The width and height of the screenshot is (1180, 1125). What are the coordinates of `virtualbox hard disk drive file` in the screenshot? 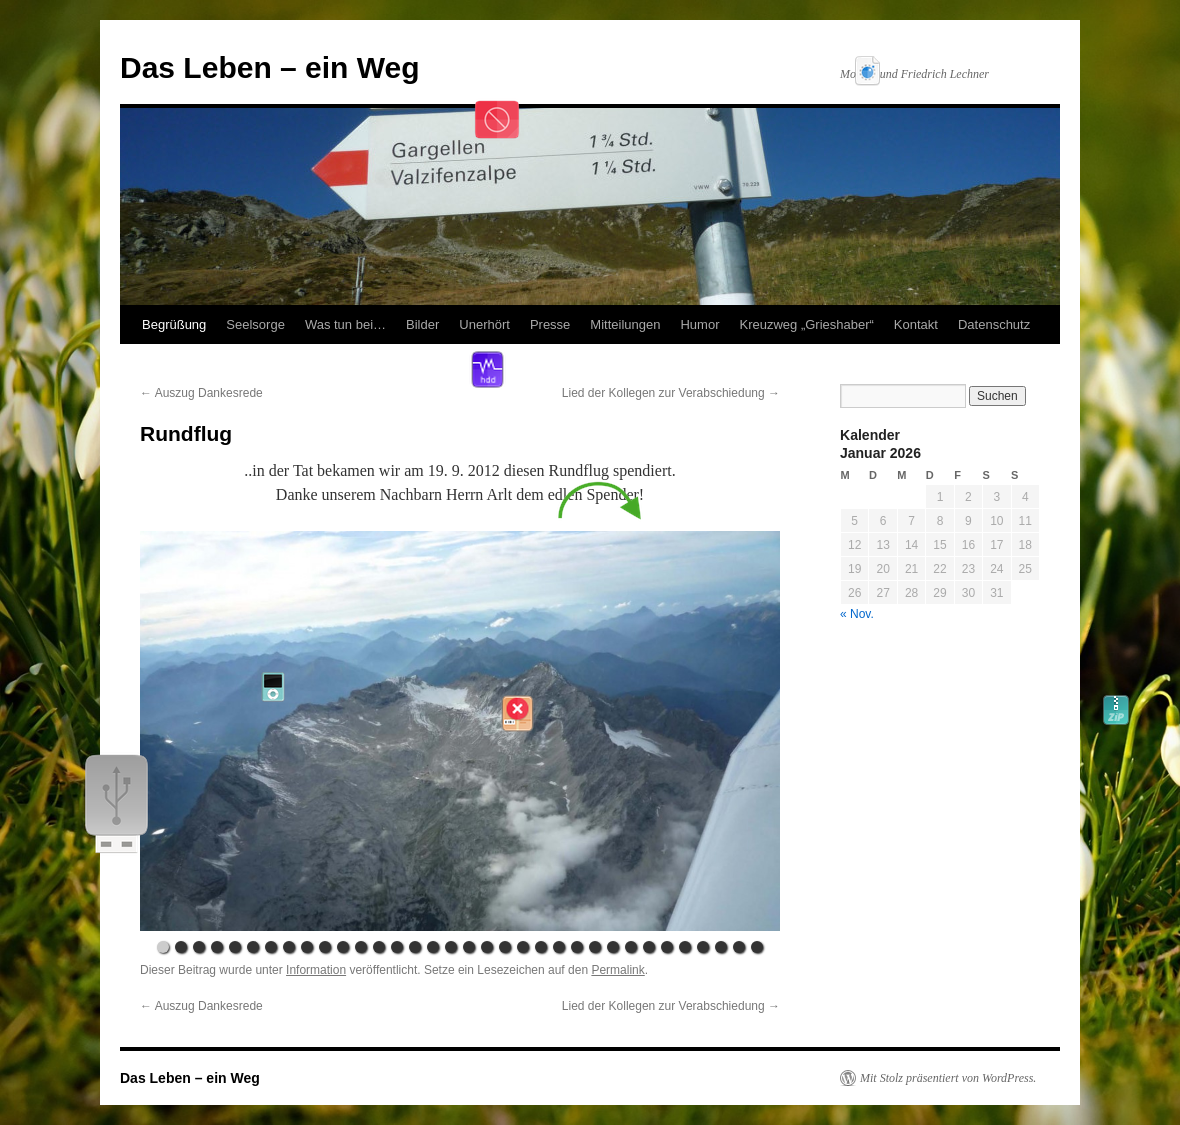 It's located at (487, 369).